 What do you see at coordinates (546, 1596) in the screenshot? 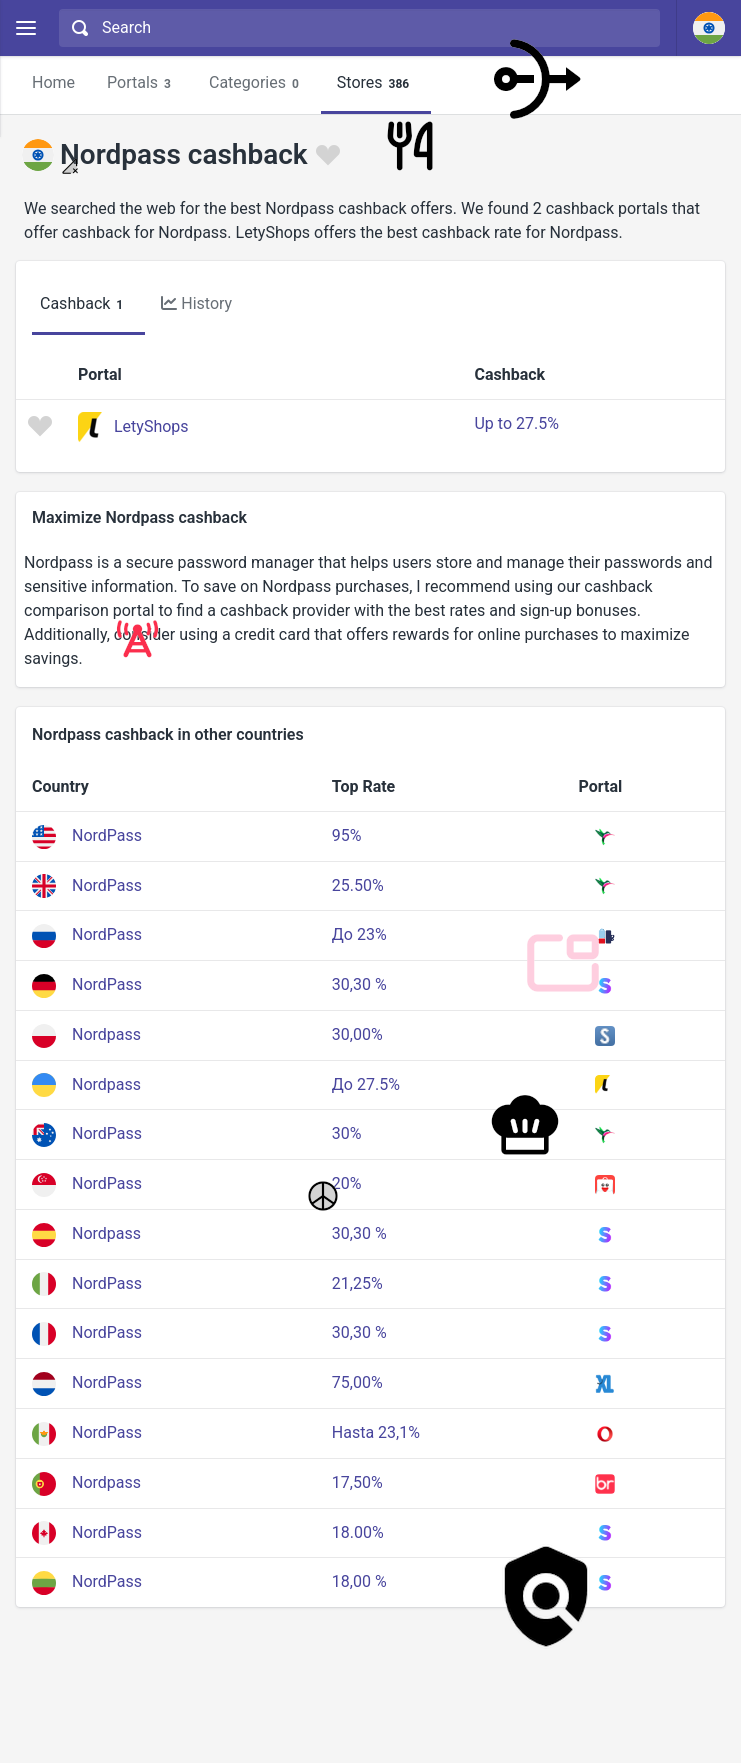
I see `view privacy policy or terms` at bounding box center [546, 1596].